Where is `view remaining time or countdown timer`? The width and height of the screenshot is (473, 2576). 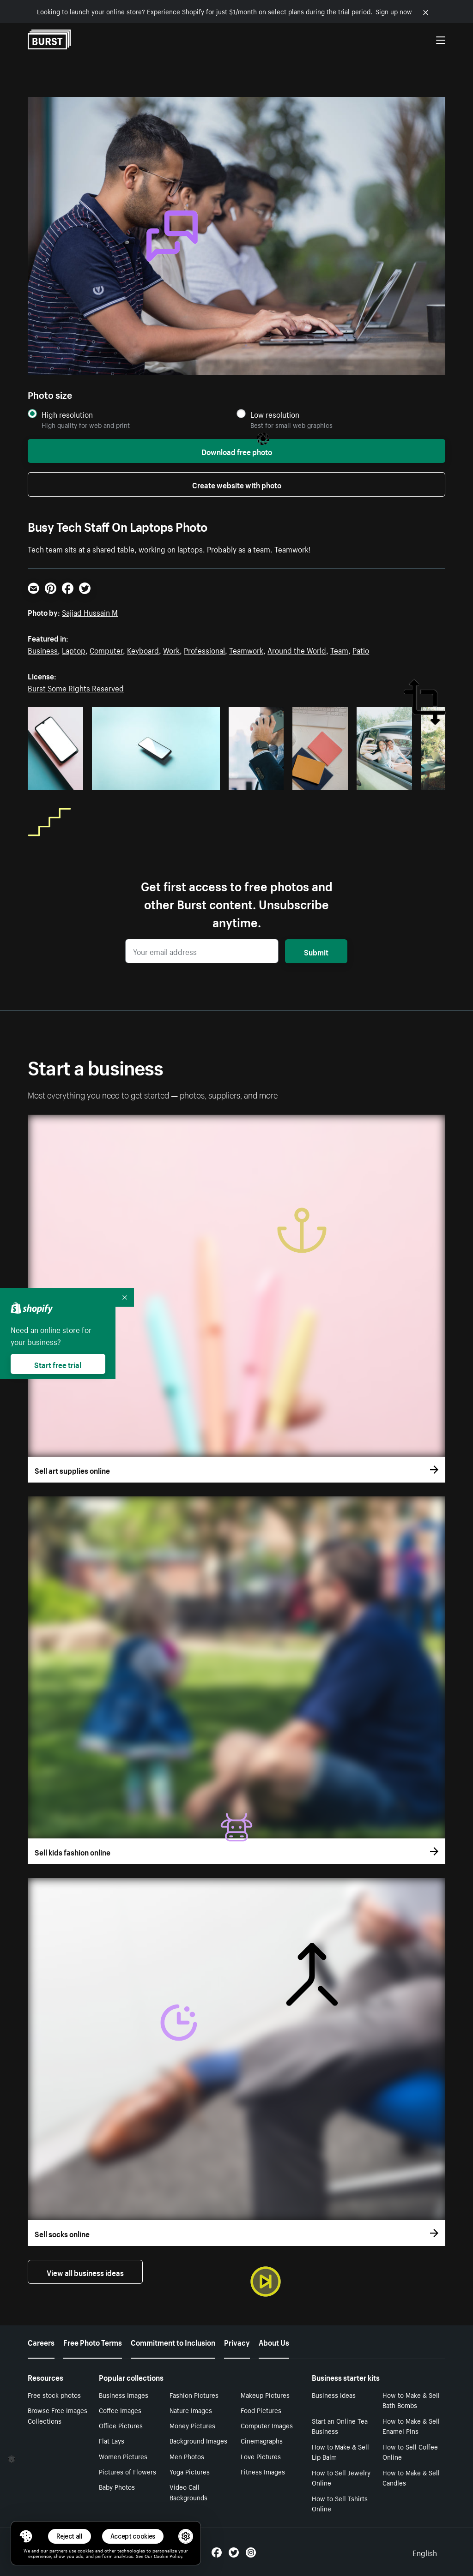
view remaining time or countdown timer is located at coordinates (179, 2023).